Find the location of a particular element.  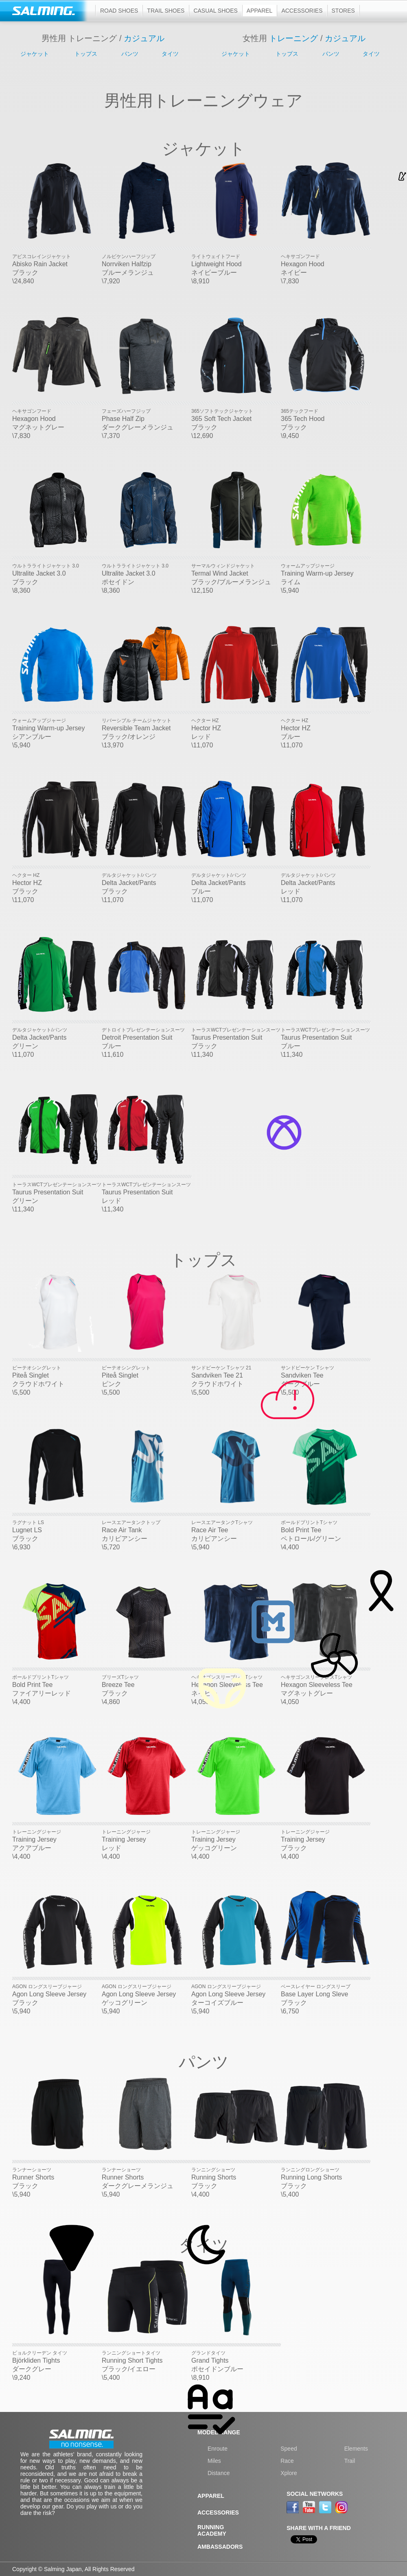

toggle dark mode is located at coordinates (207, 2245).